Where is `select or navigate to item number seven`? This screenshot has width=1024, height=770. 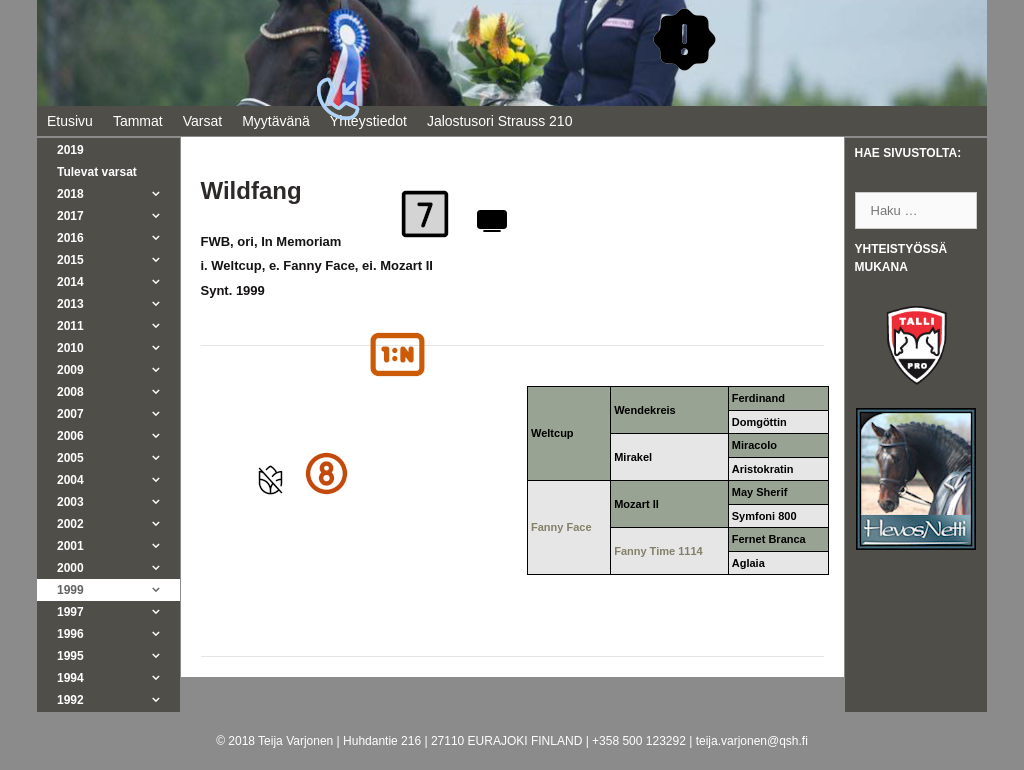
select or navigate to item number seven is located at coordinates (425, 214).